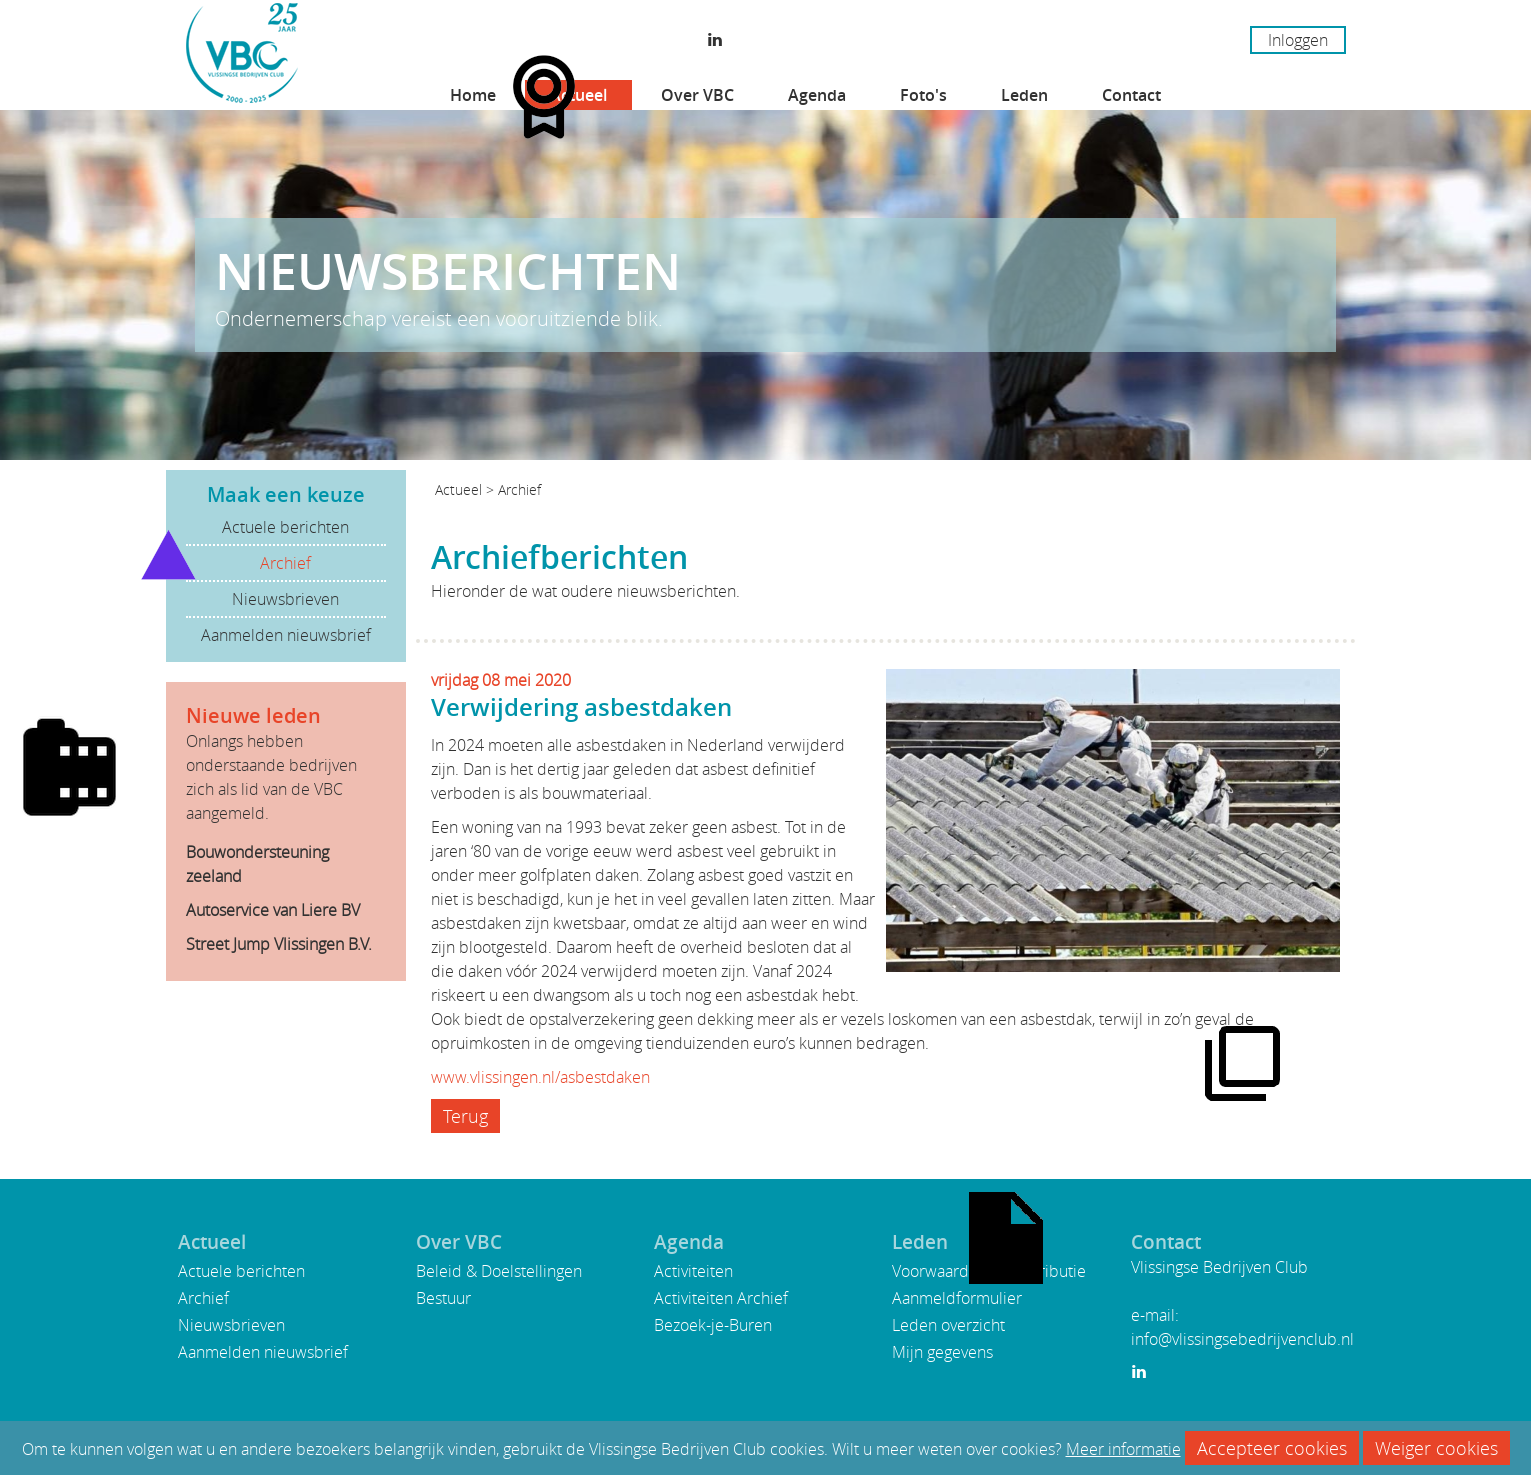 This screenshot has height=1475, width=1531. I want to click on insert or upload a file, so click(1006, 1238).